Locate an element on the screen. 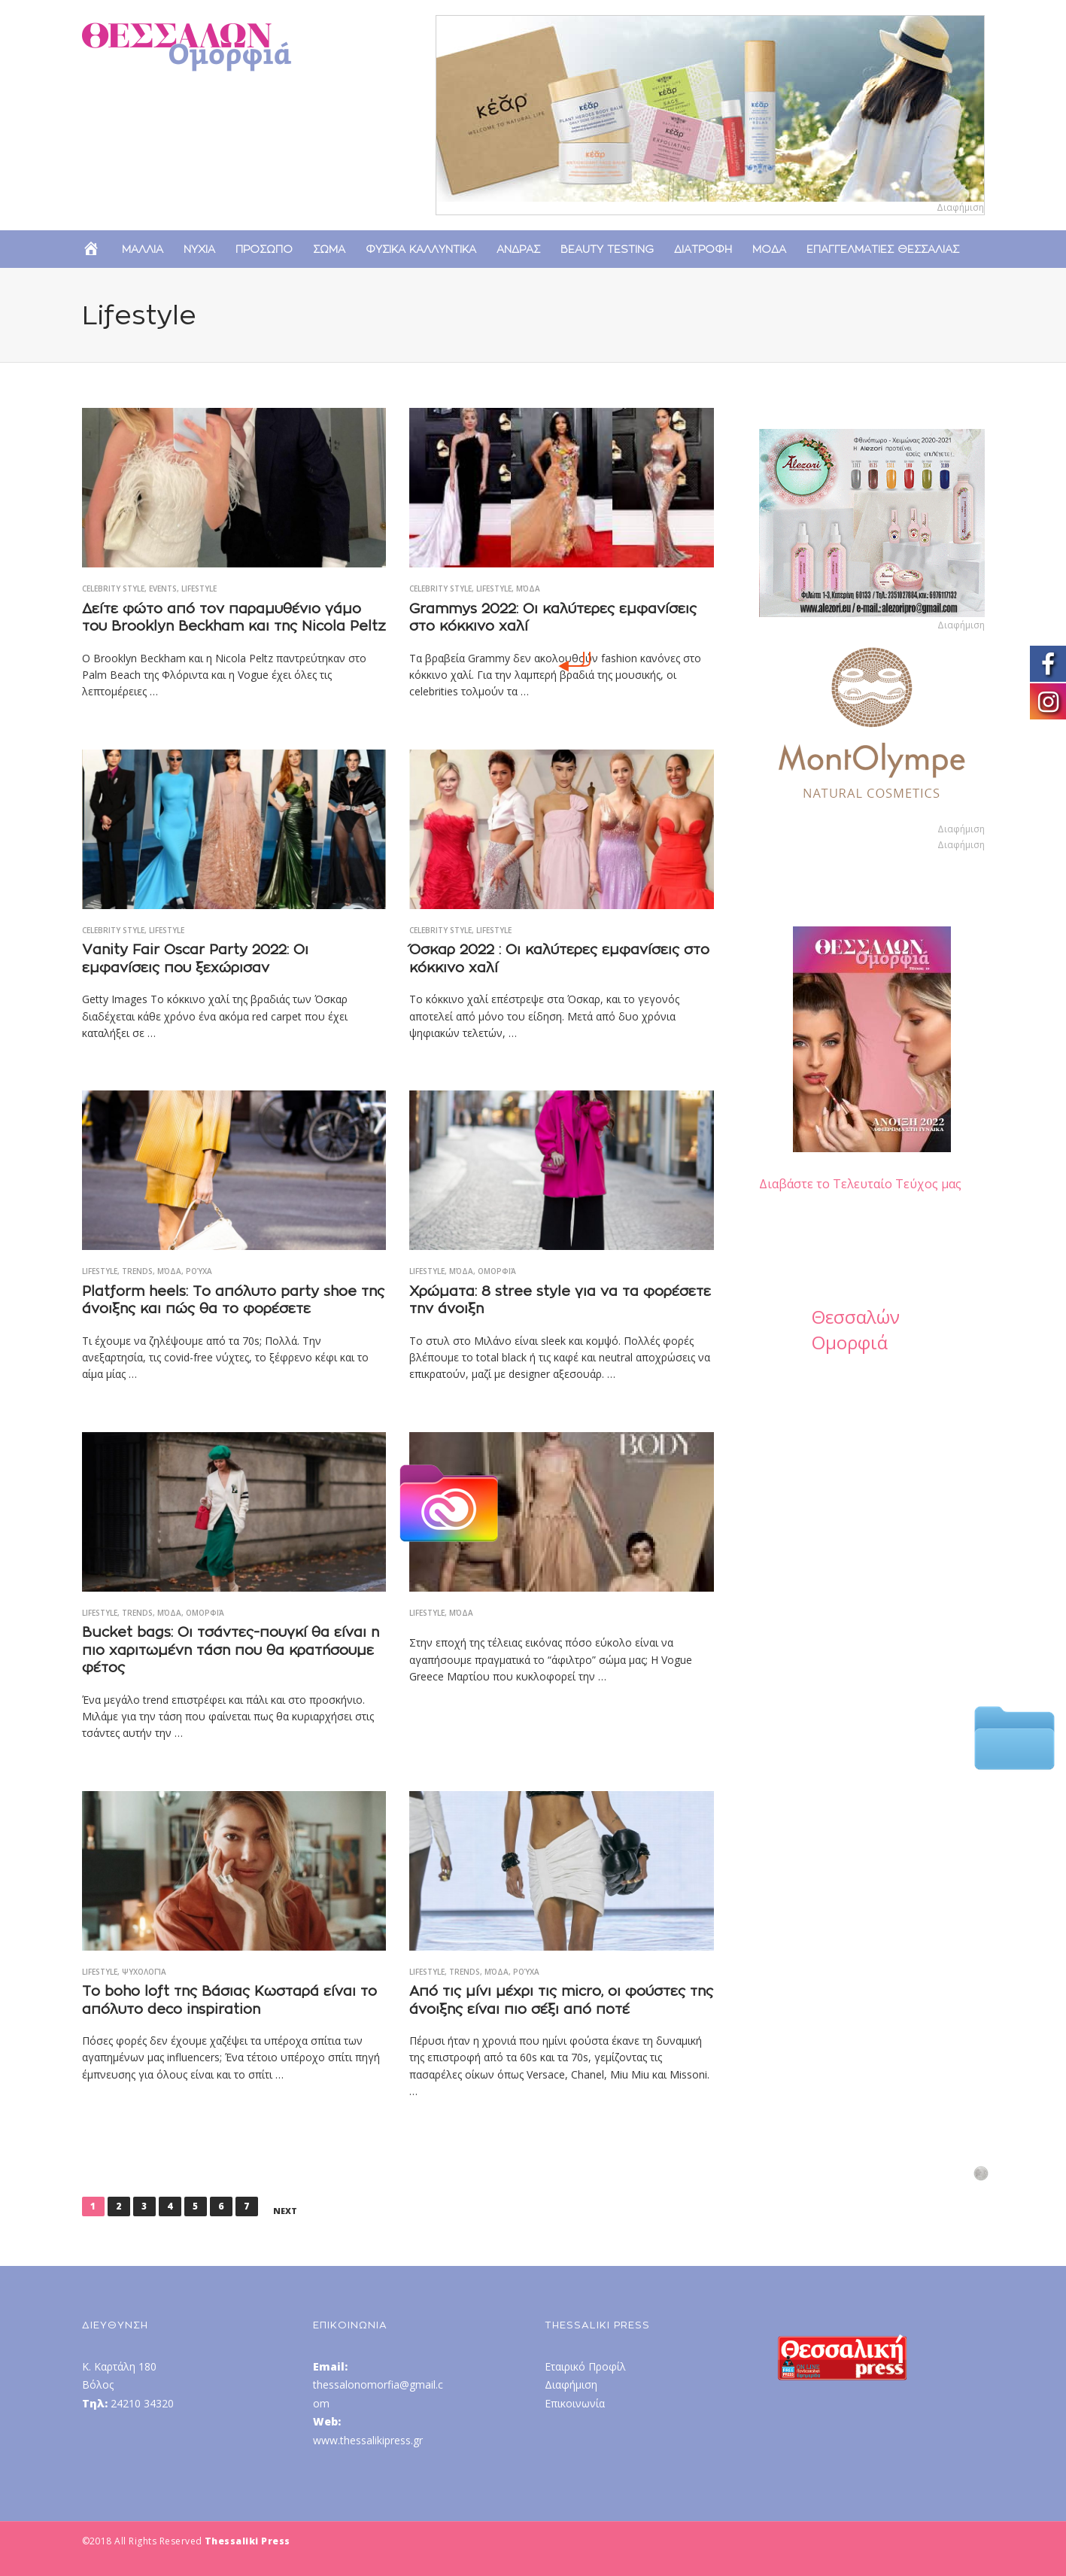 Image resolution: width=1066 pixels, height=2576 pixels. open adobe creative cloud files folder is located at coordinates (448, 1506).